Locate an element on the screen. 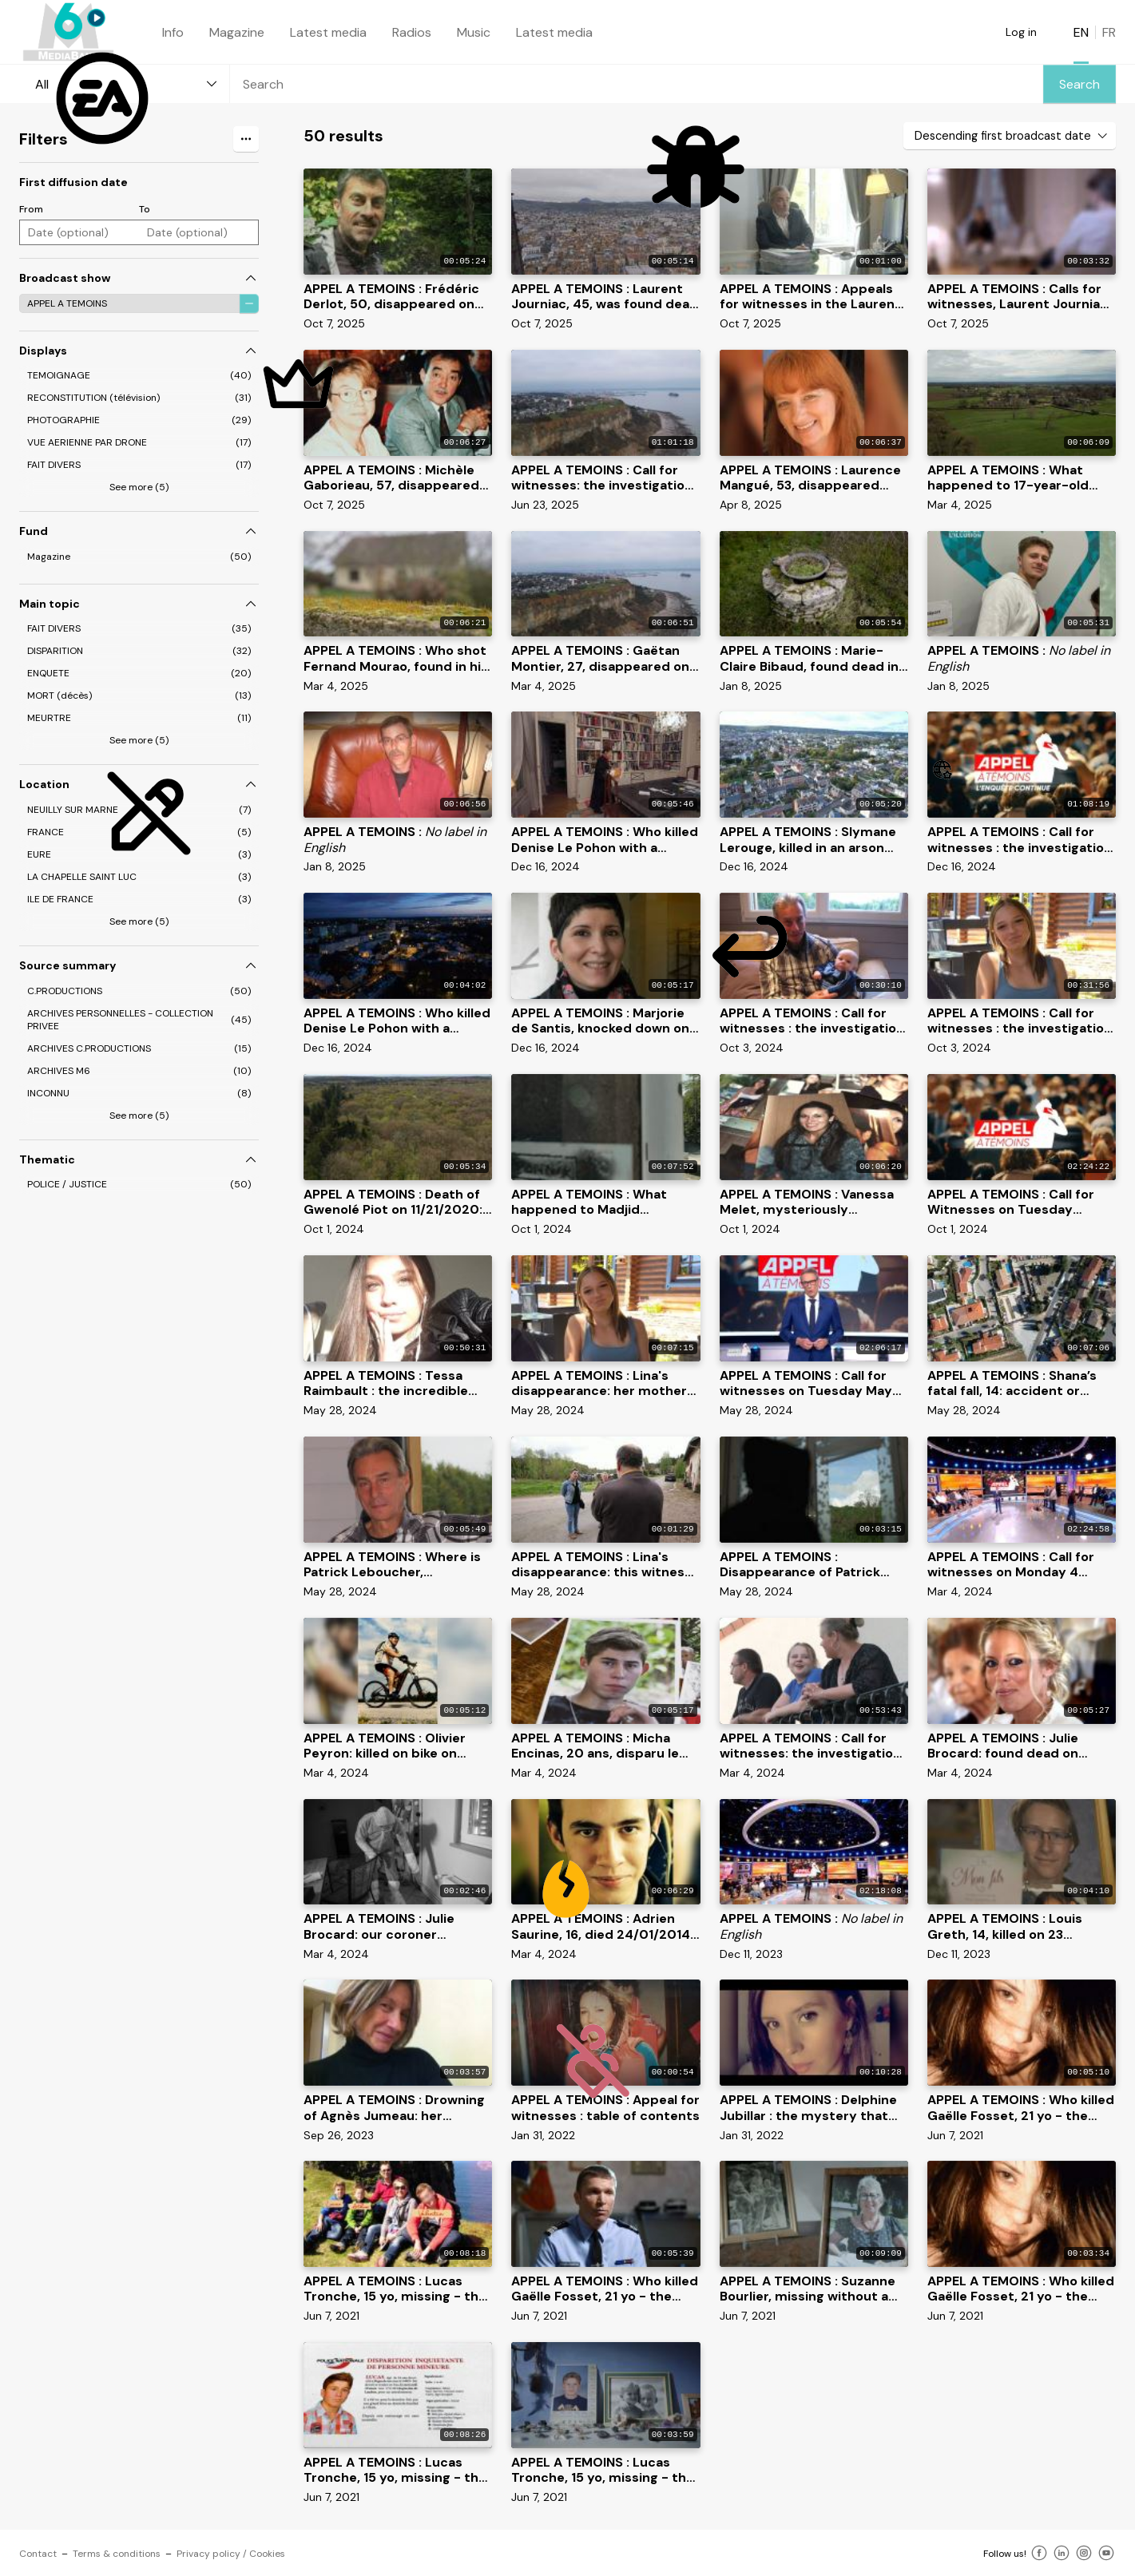  go back to the previous screen is located at coordinates (748, 942).